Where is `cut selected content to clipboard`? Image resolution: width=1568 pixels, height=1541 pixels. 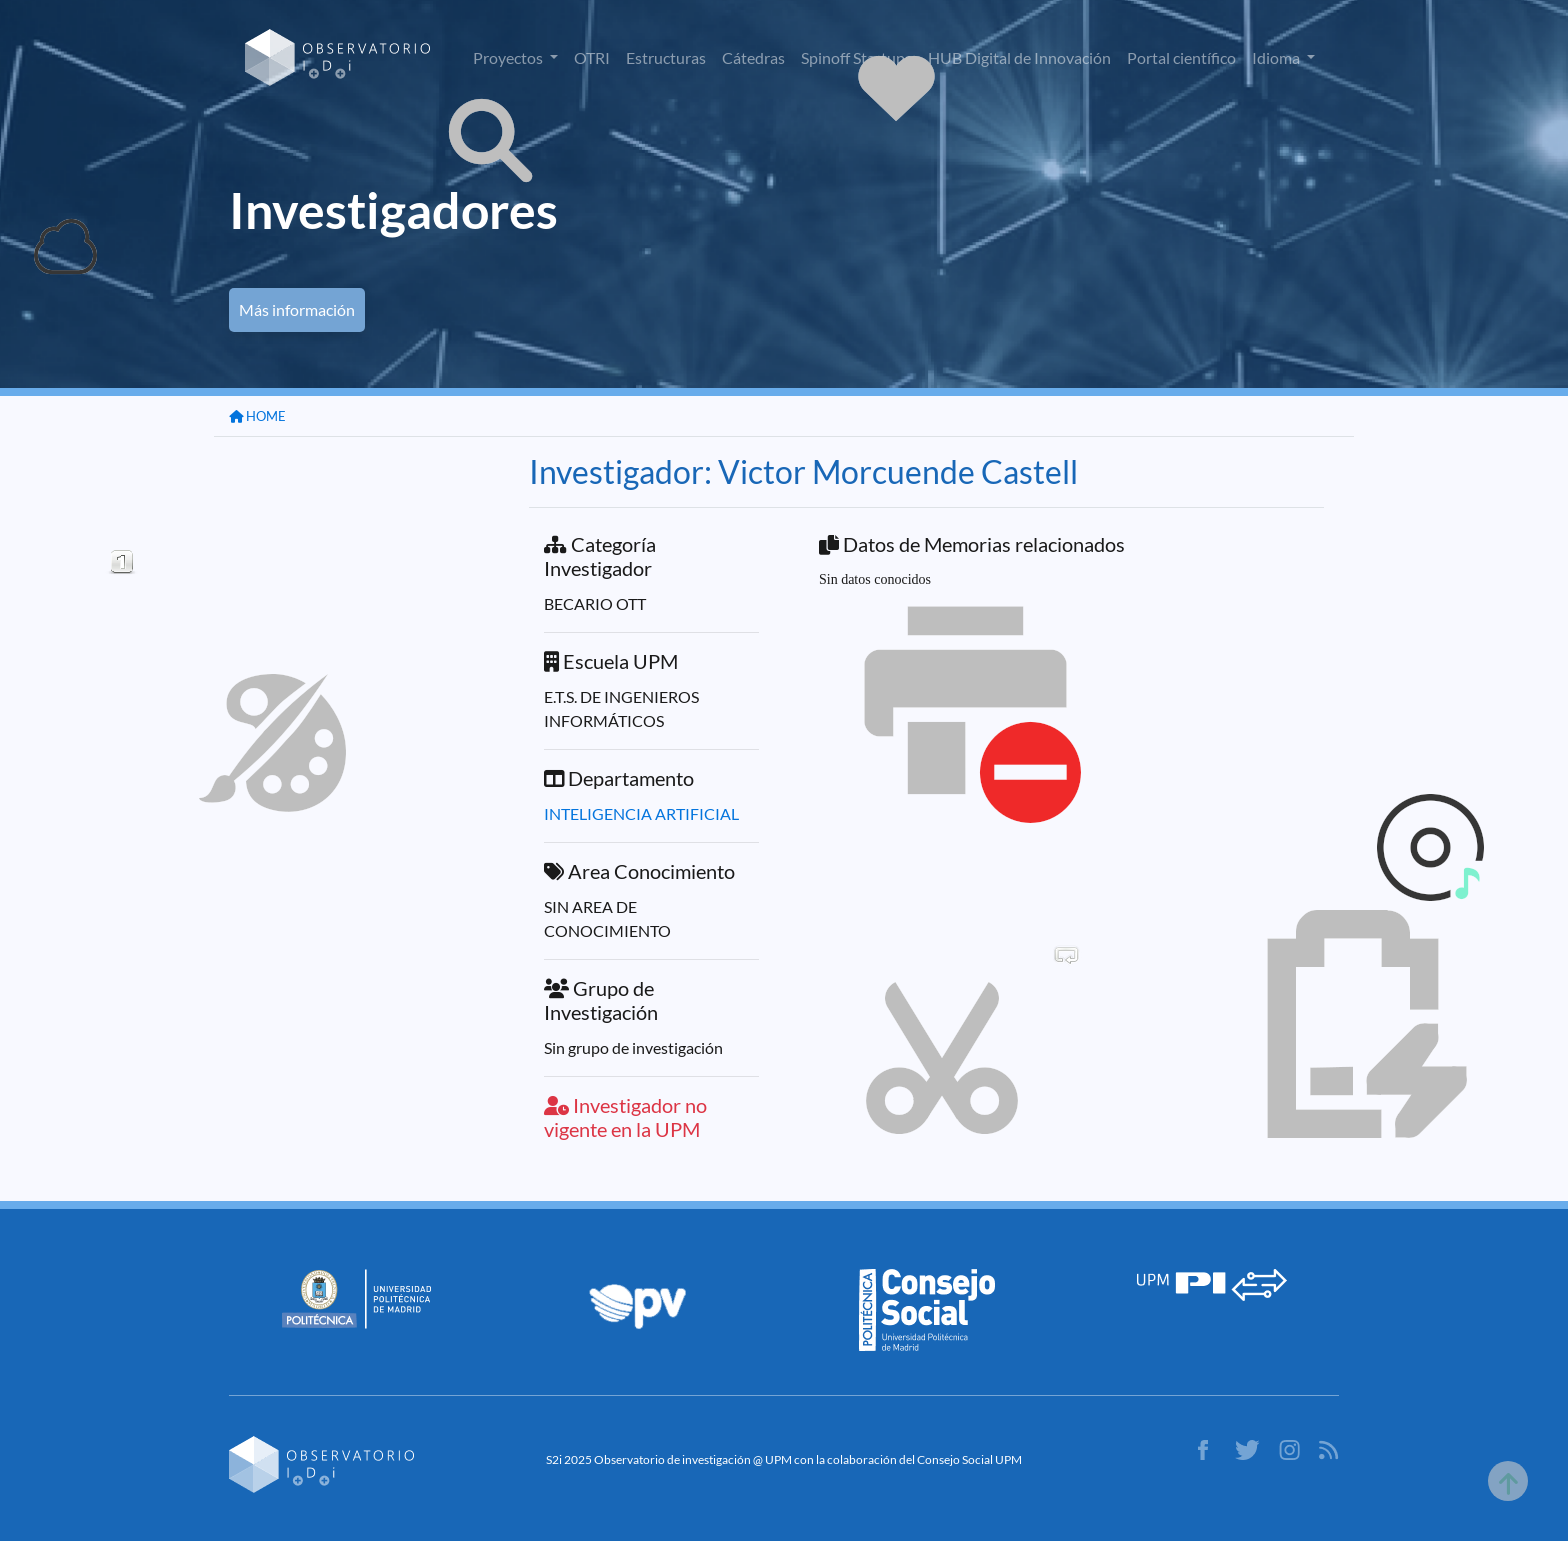
cut selected content to clipboard is located at coordinates (942, 1058).